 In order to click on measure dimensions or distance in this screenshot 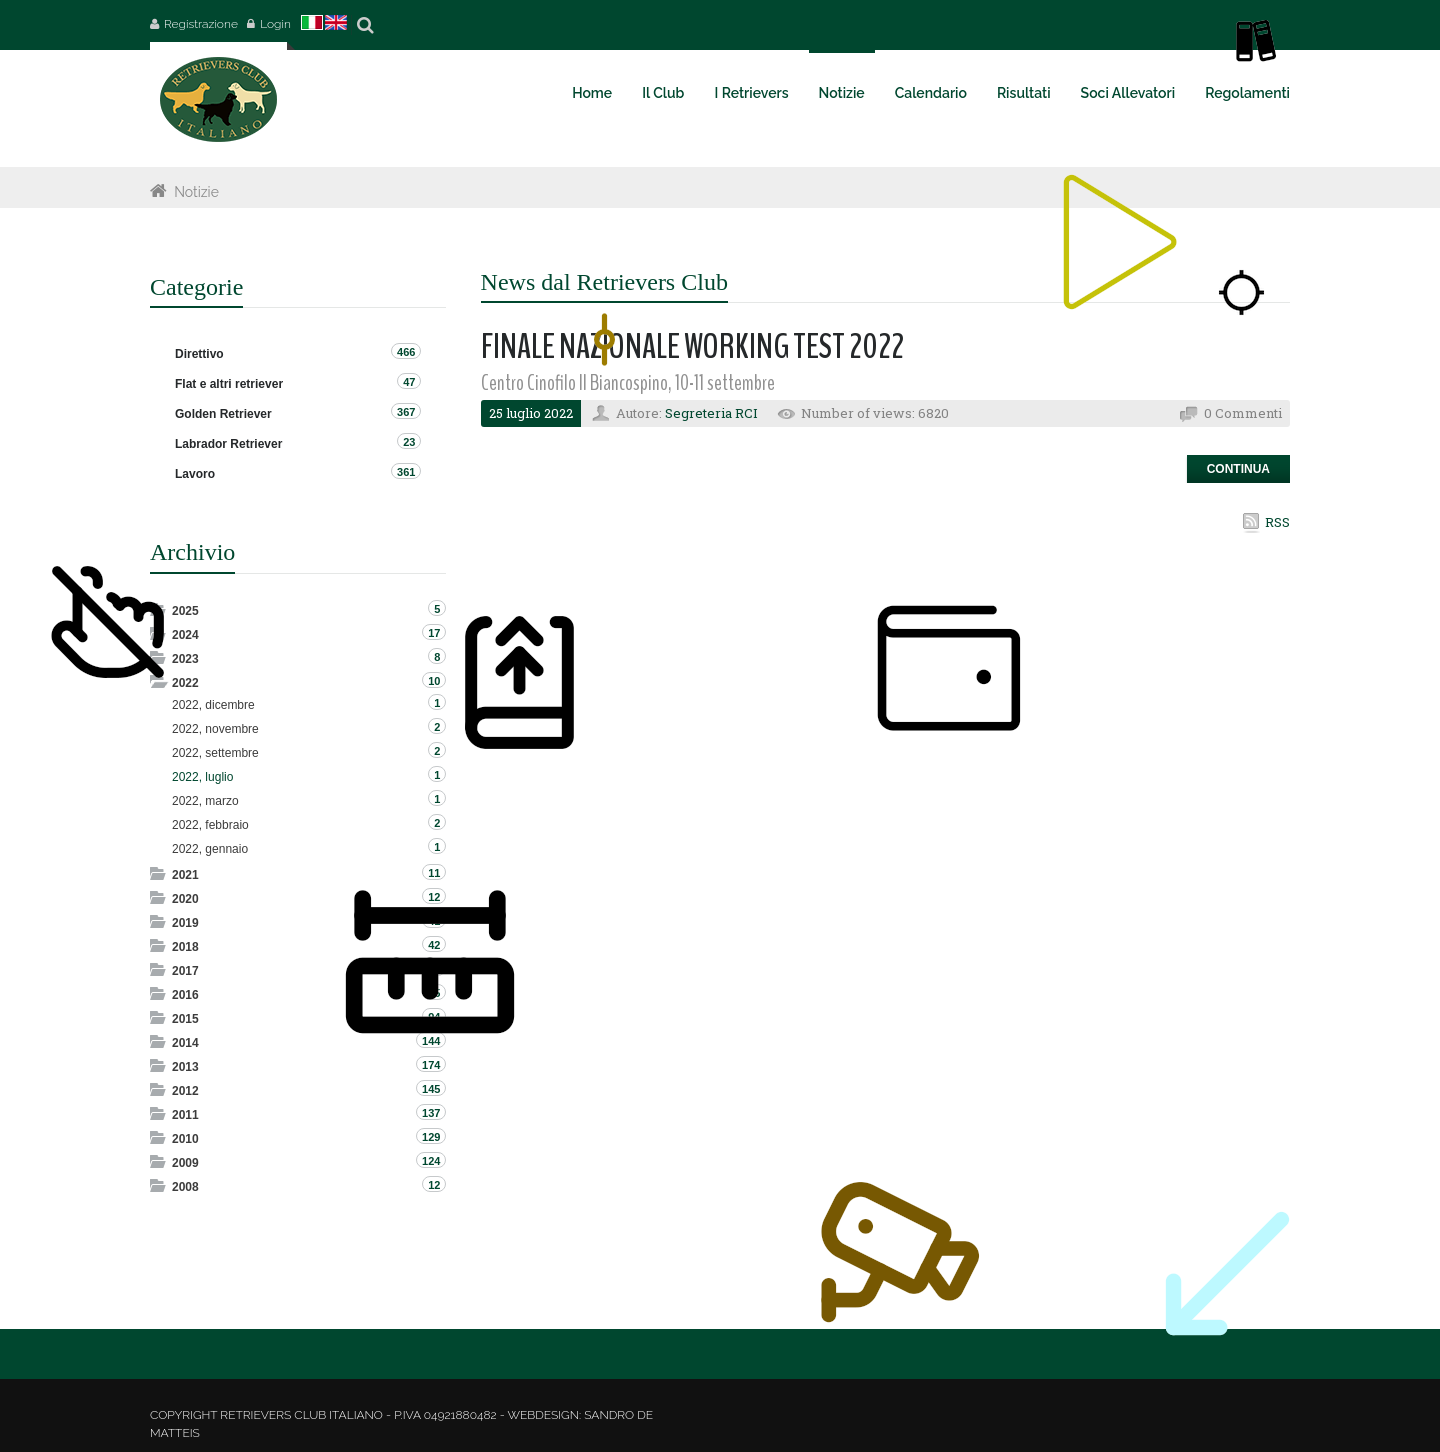, I will do `click(430, 966)`.